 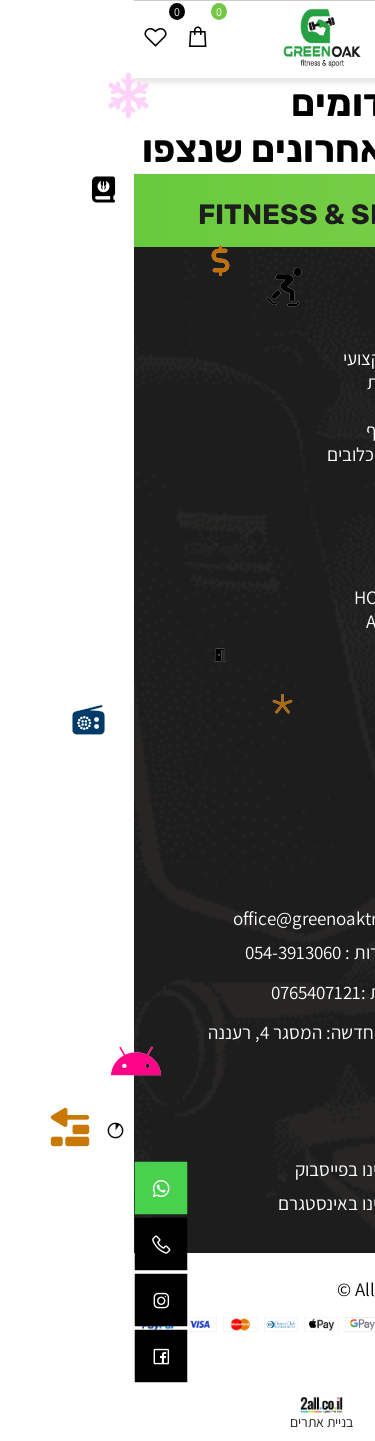 I want to click on activate cooling or air conditioning mode, so click(x=128, y=95).